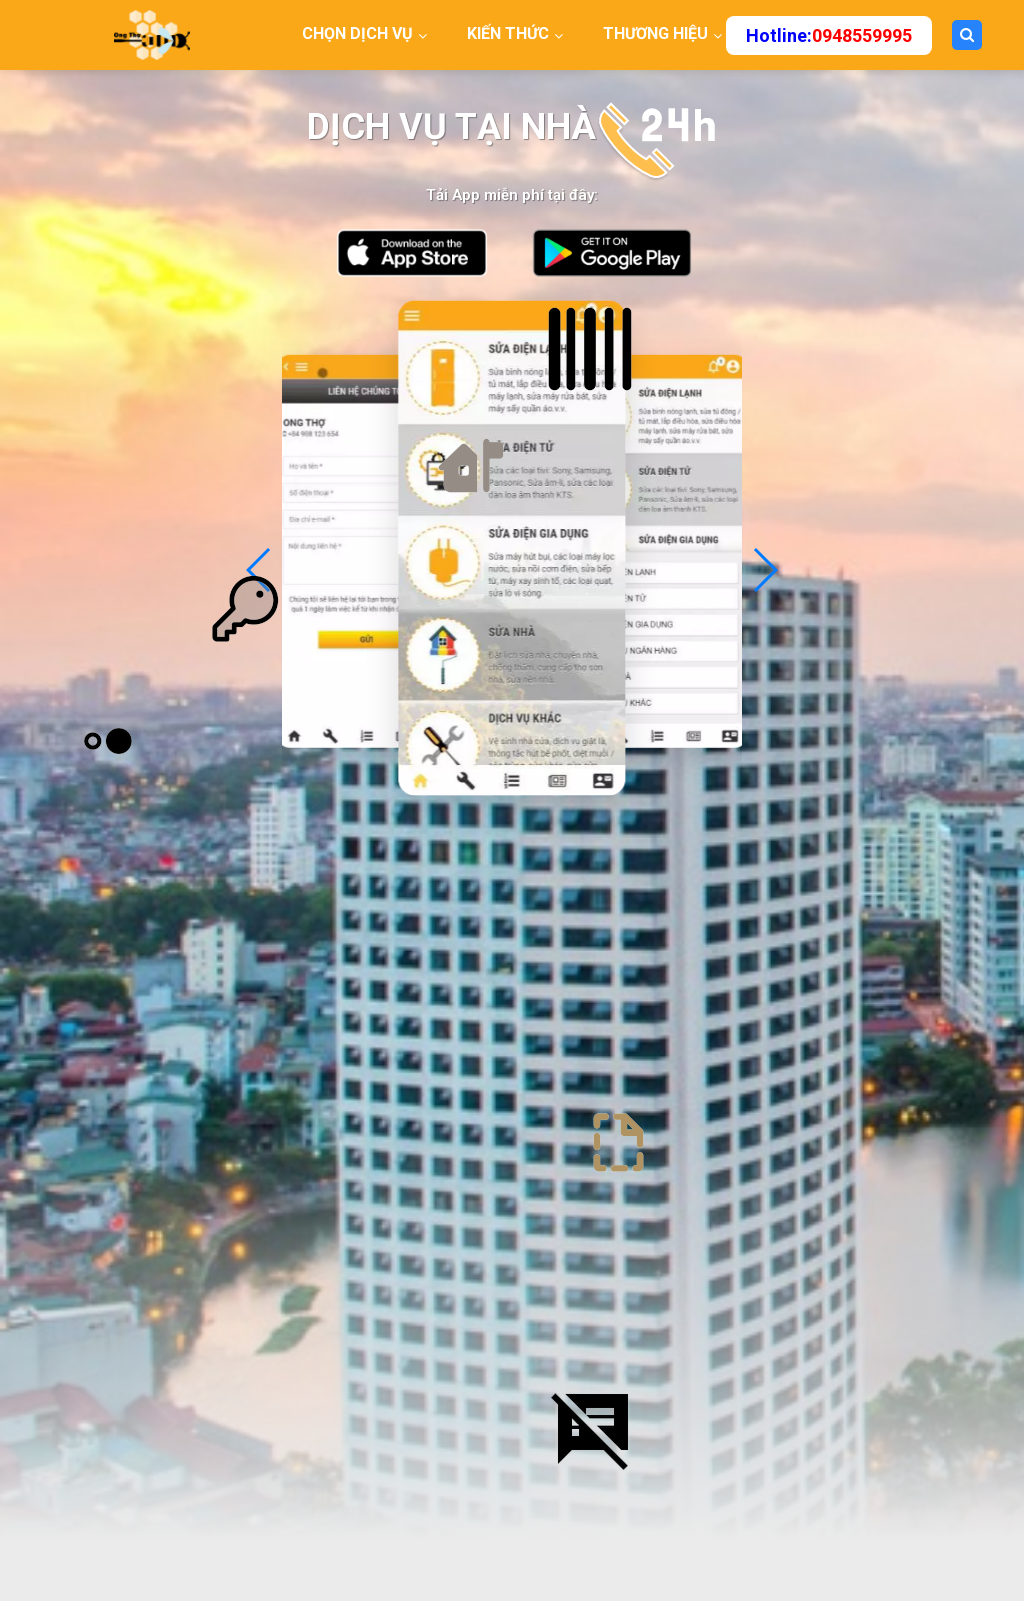 The width and height of the screenshot is (1024, 1601). Describe the element at coordinates (618, 1142) in the screenshot. I see `a draft or unsaved document` at that location.